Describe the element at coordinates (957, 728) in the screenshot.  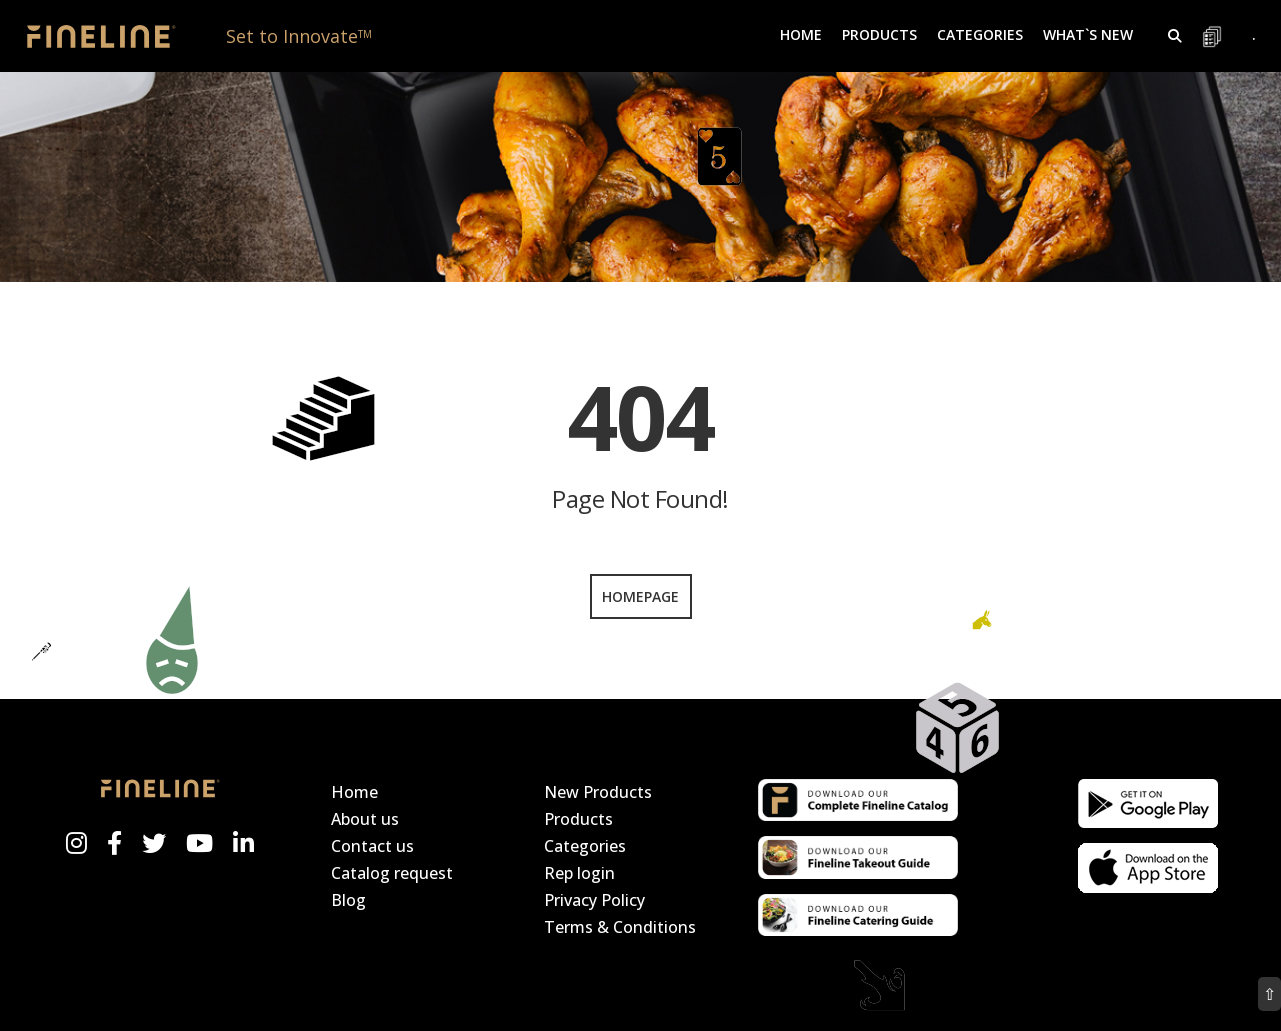
I see `roll the dice or start a random action` at that location.